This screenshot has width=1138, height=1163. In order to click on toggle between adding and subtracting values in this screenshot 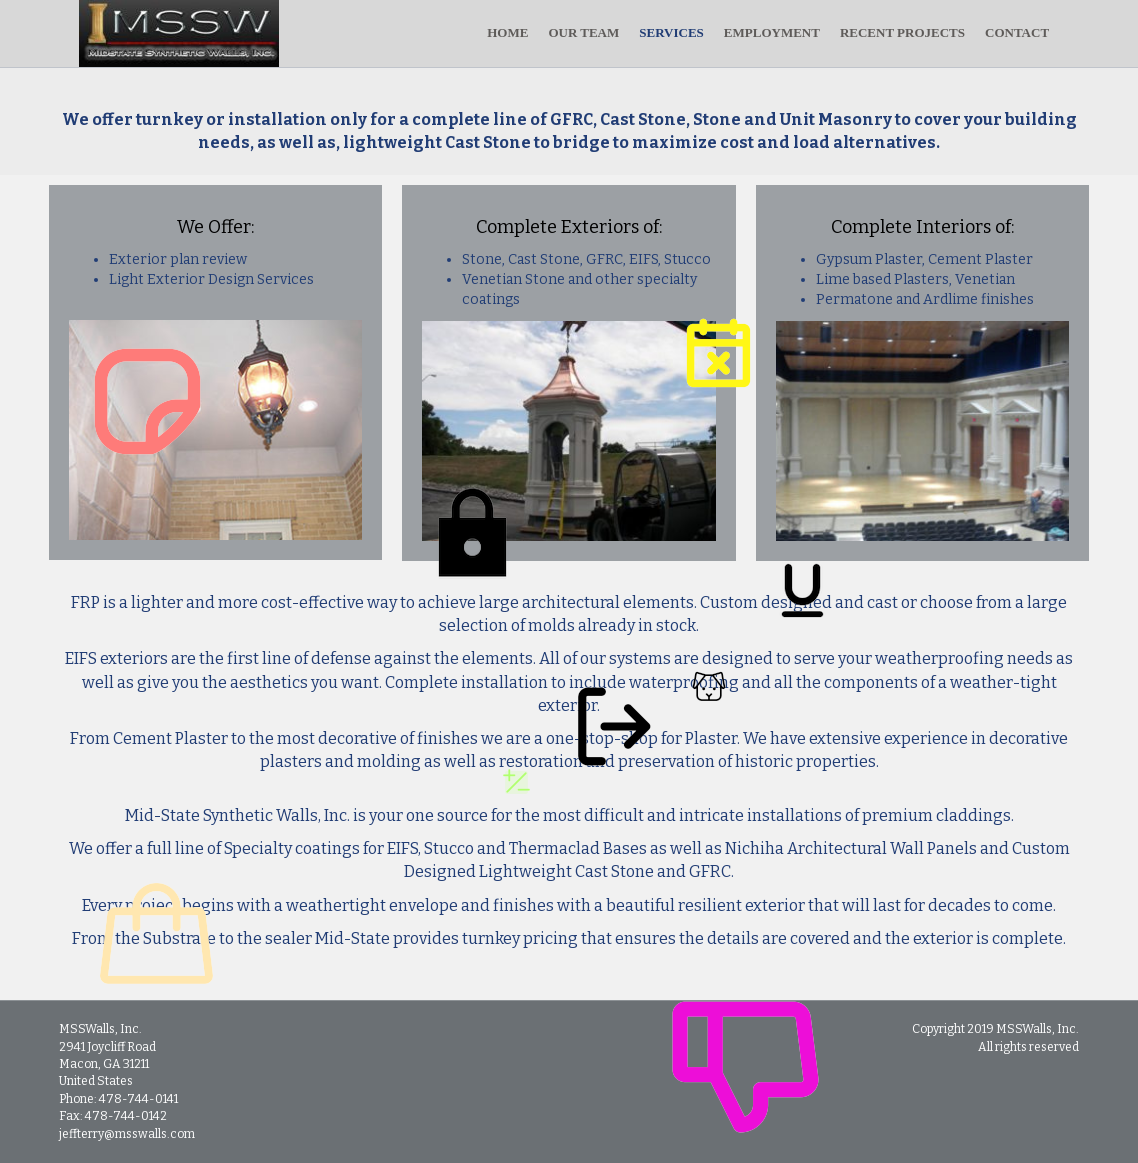, I will do `click(516, 782)`.